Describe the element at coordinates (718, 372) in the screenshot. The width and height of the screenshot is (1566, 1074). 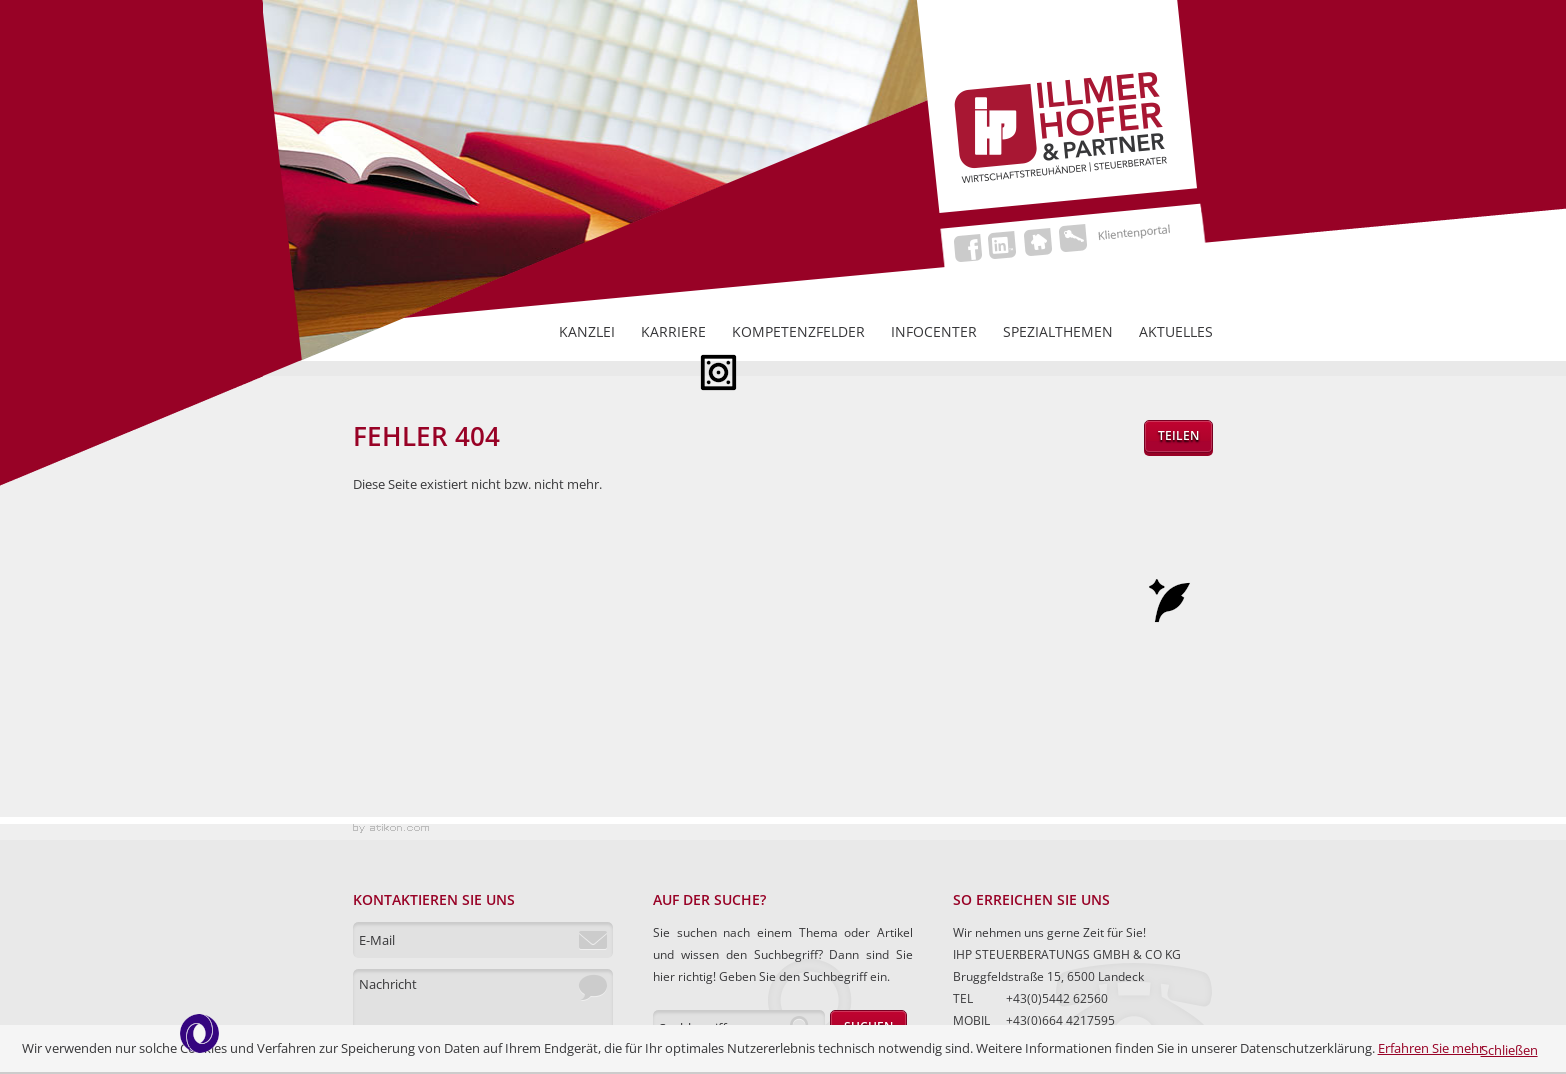
I see `audio speaker or sound output device` at that location.